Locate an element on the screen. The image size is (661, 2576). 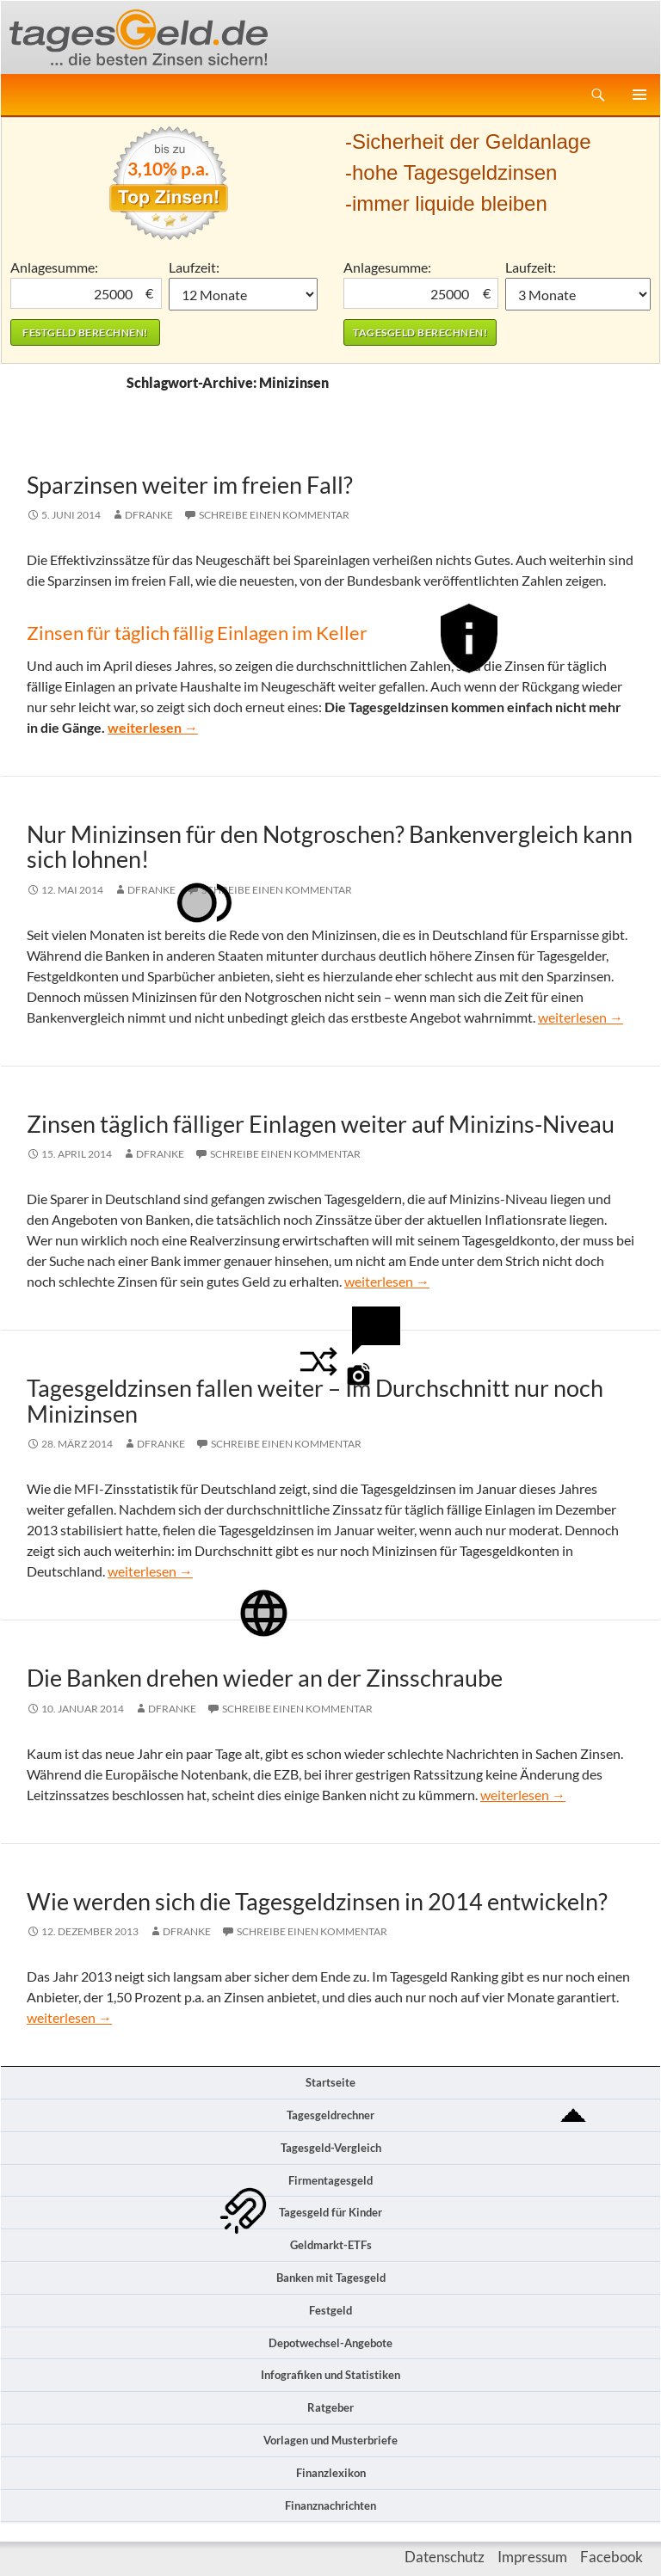
indicates active recording or live broadcast is located at coordinates (204, 902).